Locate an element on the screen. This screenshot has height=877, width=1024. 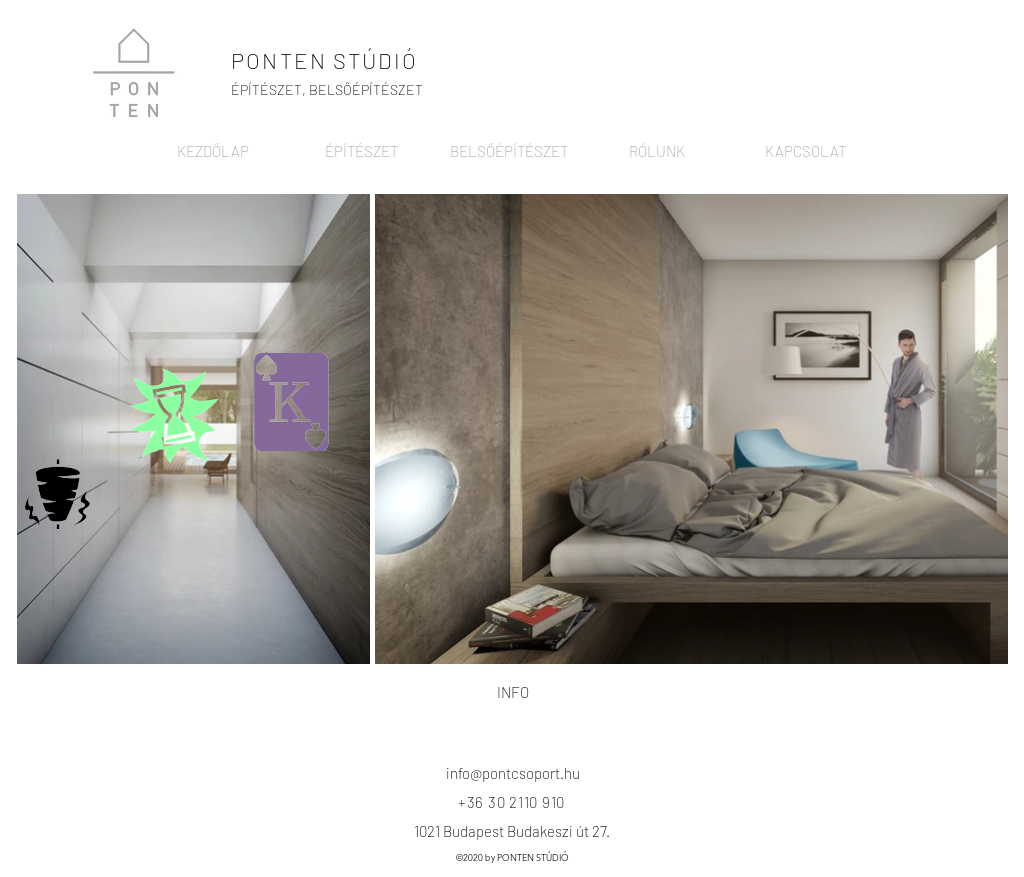
add extra time or extend a timer is located at coordinates (174, 416).